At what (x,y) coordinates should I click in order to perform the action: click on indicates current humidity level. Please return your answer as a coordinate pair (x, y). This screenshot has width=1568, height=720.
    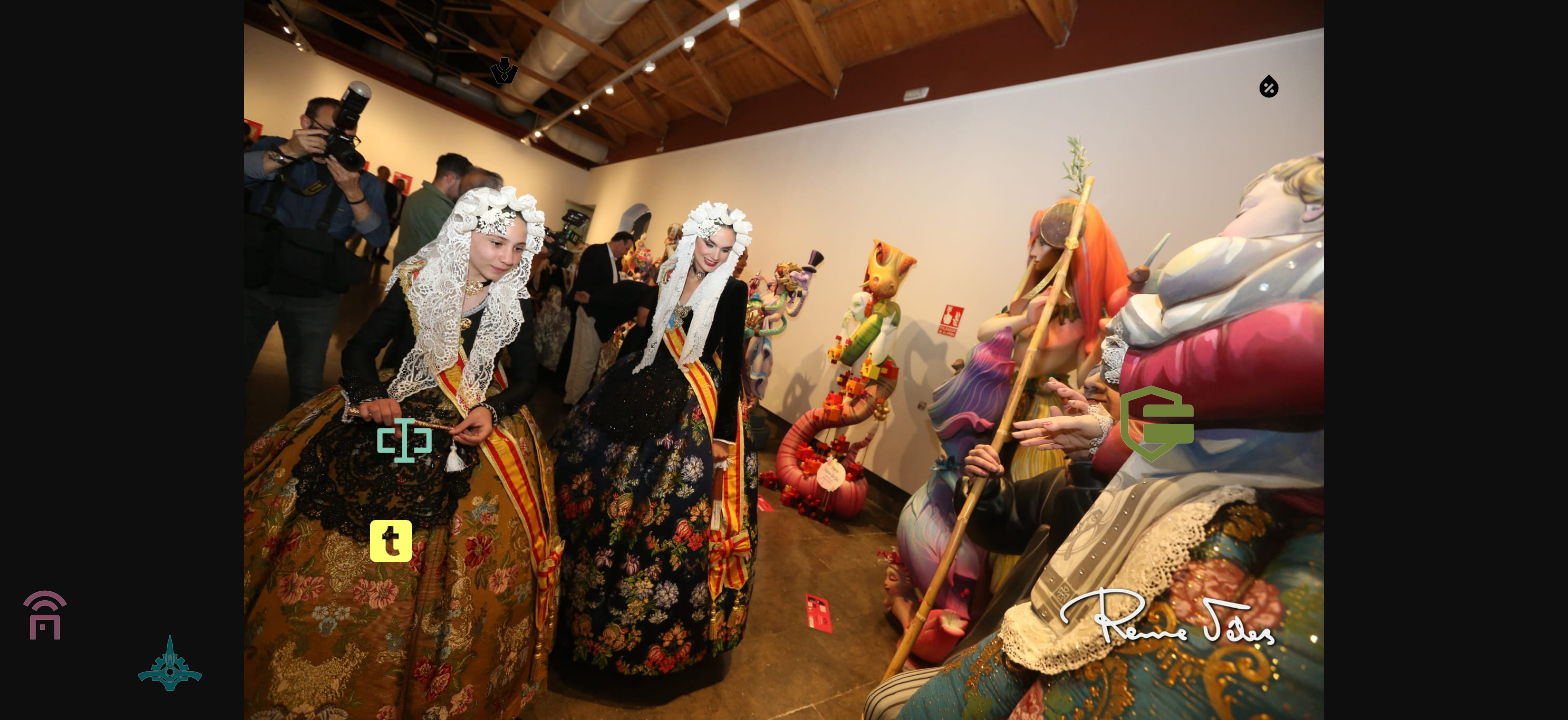
    Looking at the image, I should click on (1269, 87).